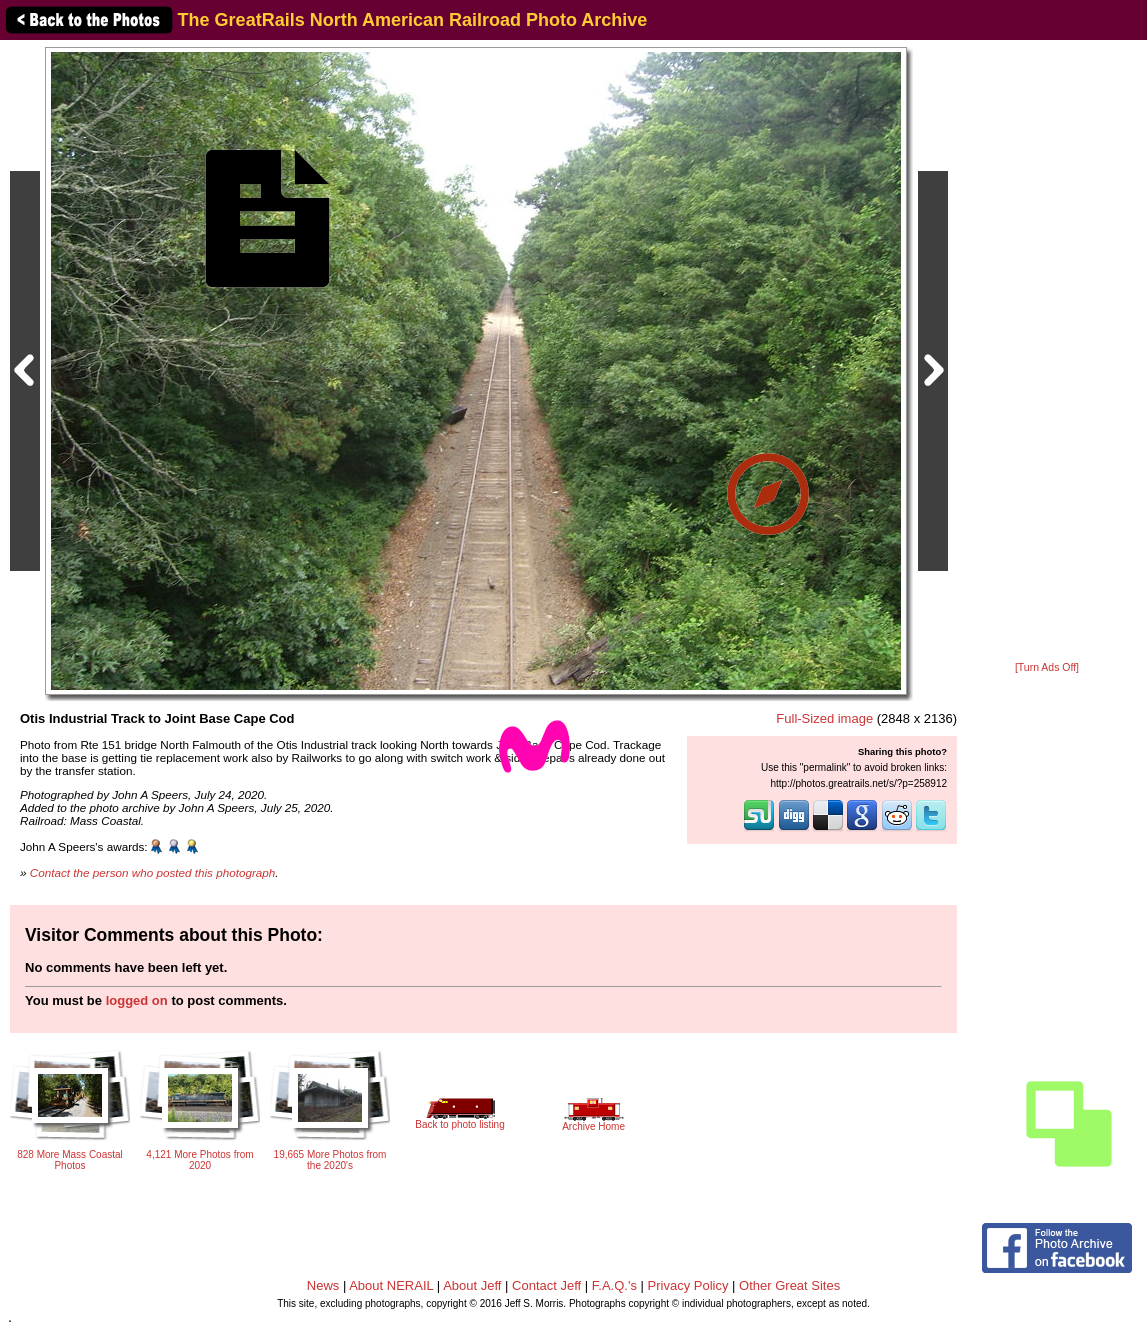 The image size is (1147, 1325). What do you see at coordinates (768, 494) in the screenshot?
I see `access navigation or direction features` at bounding box center [768, 494].